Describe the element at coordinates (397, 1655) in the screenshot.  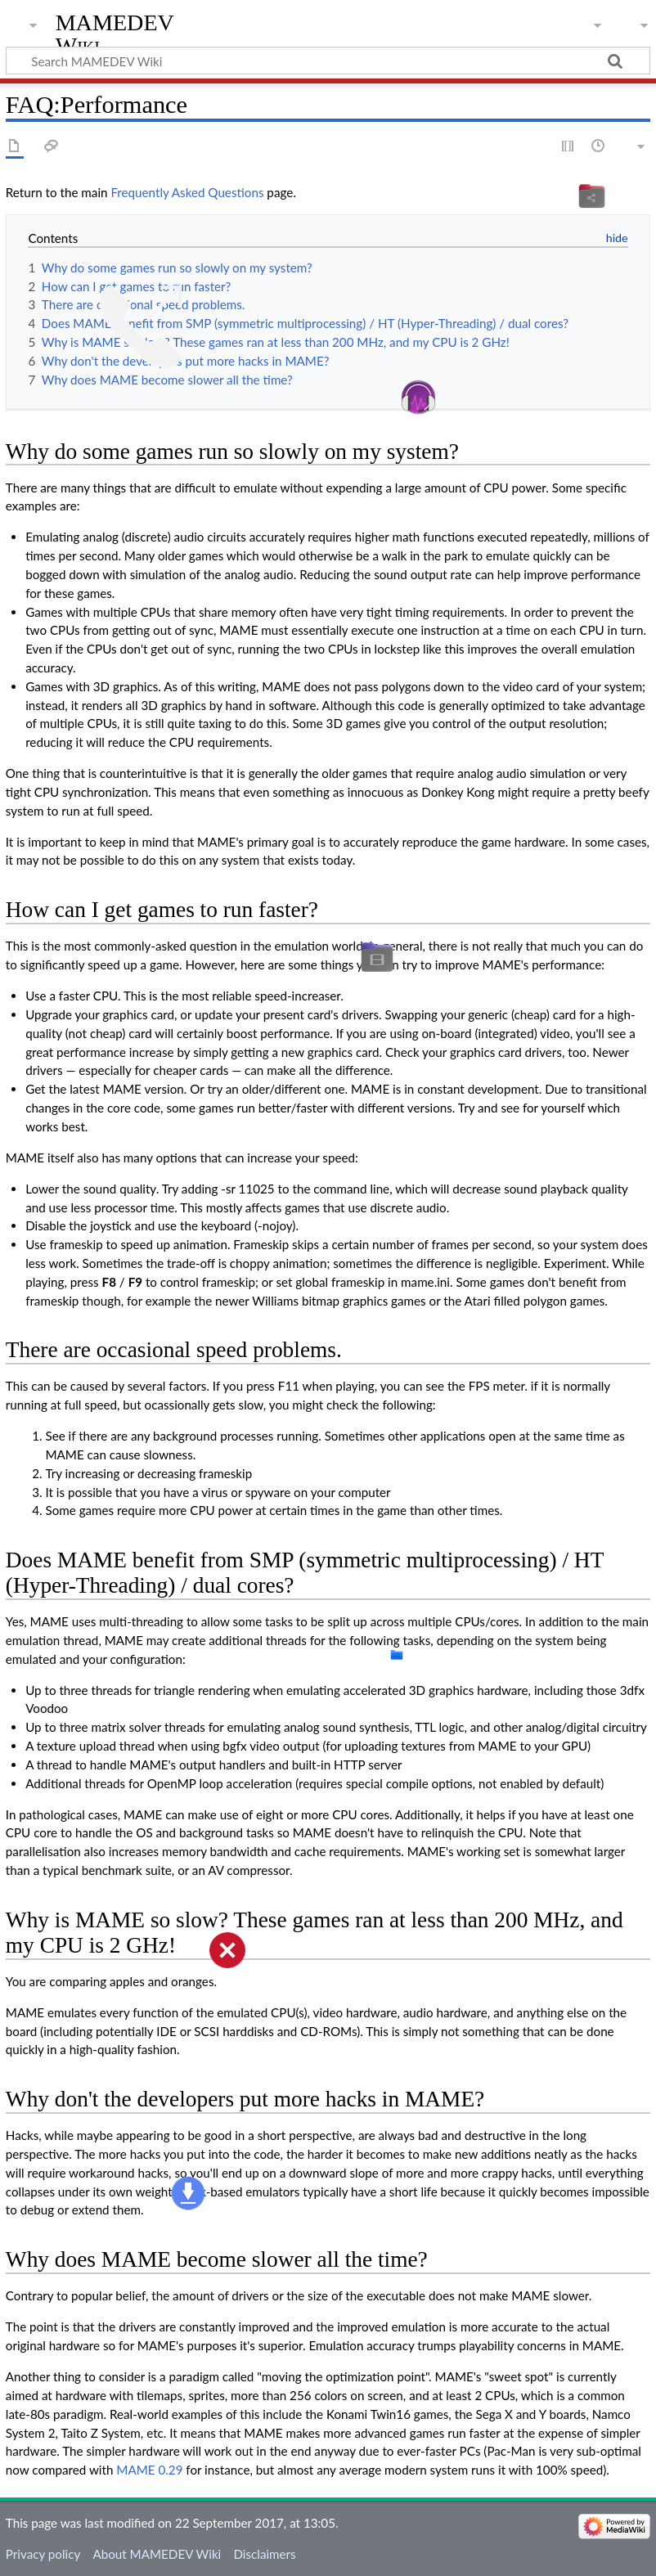
I see `open desktop folder` at that location.